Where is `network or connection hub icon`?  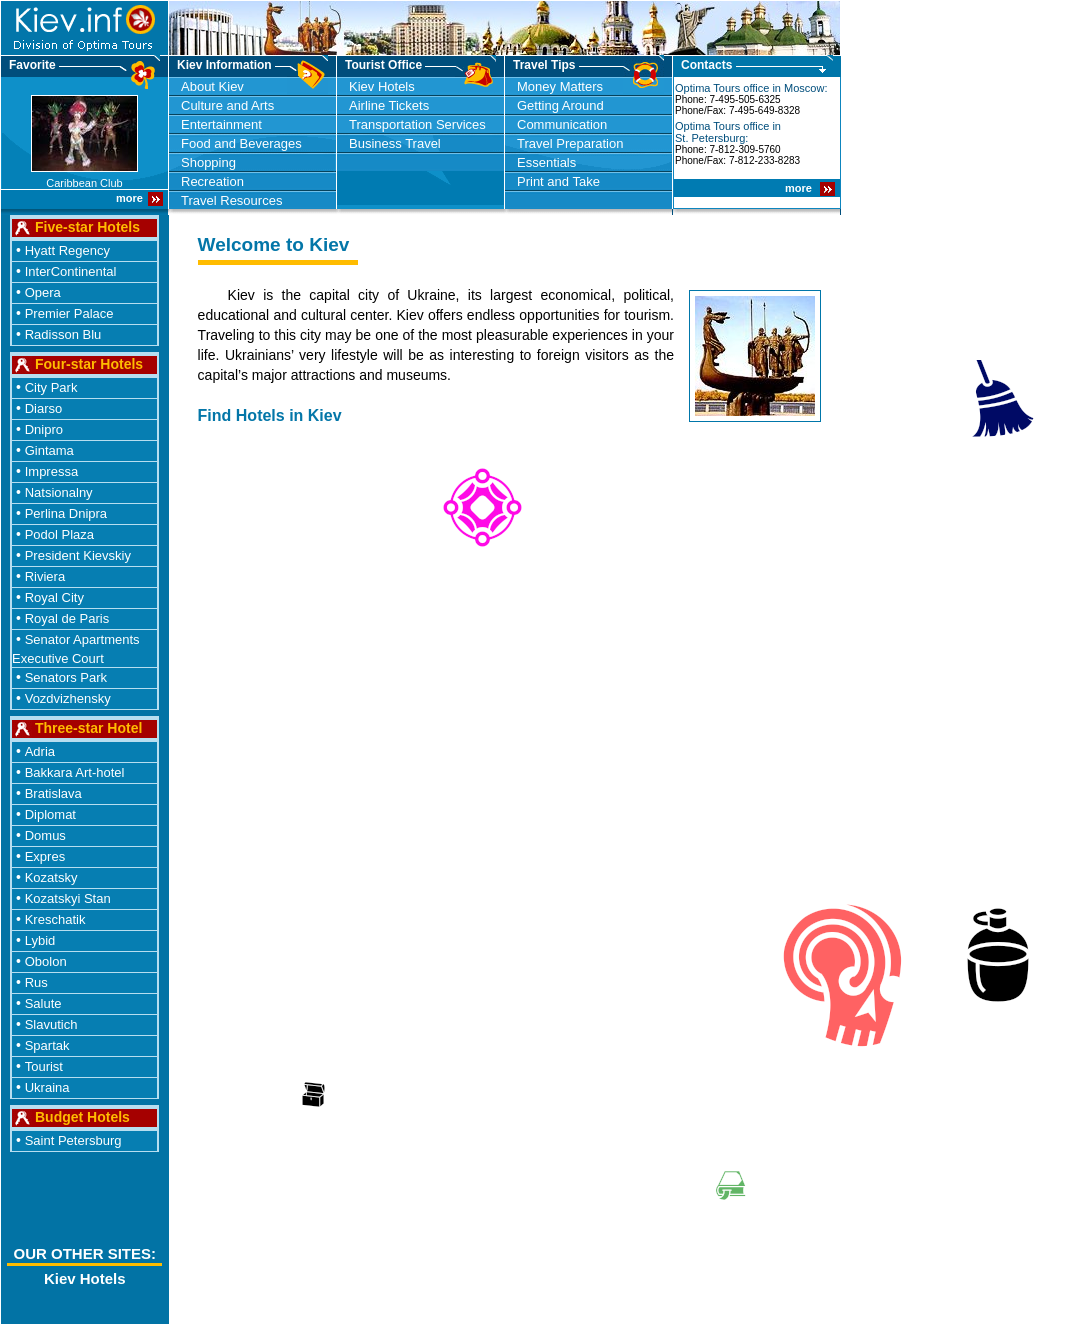 network or connection hub icon is located at coordinates (482, 507).